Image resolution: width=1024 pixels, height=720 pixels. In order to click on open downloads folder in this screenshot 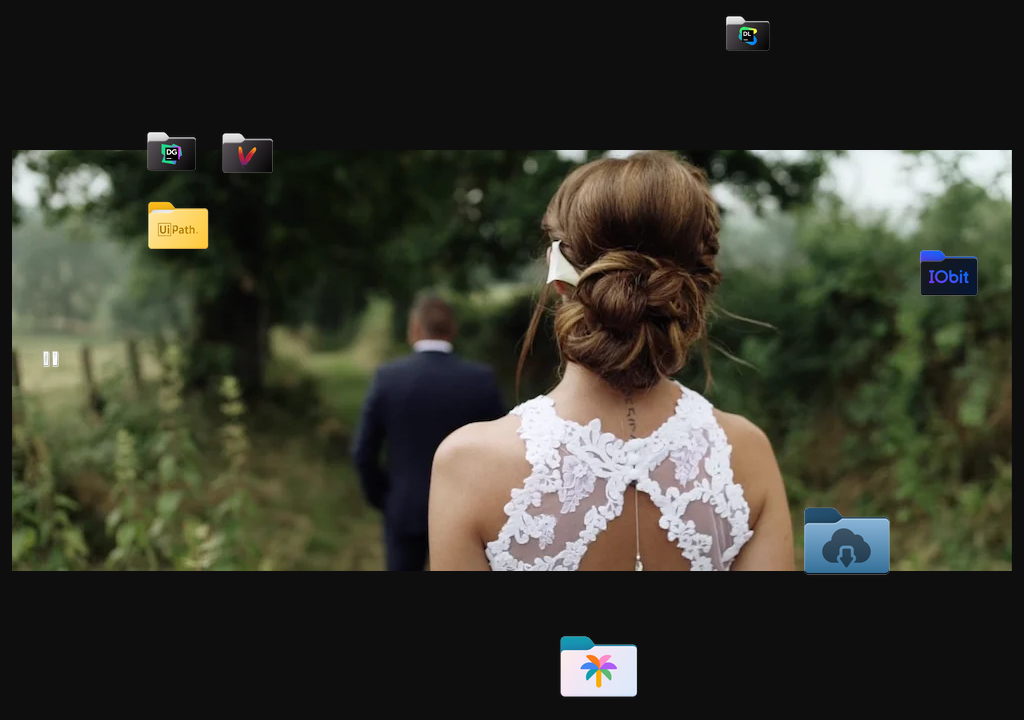, I will do `click(846, 543)`.